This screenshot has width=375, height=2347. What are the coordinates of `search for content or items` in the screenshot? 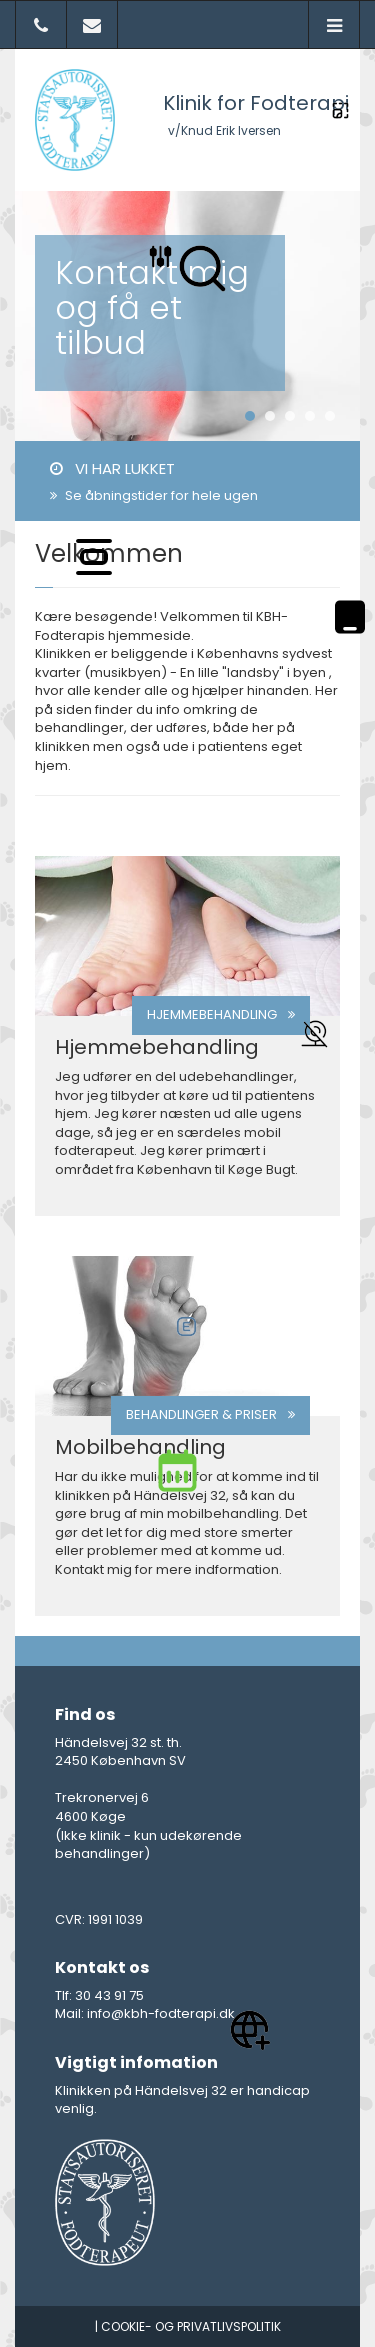 It's located at (202, 268).